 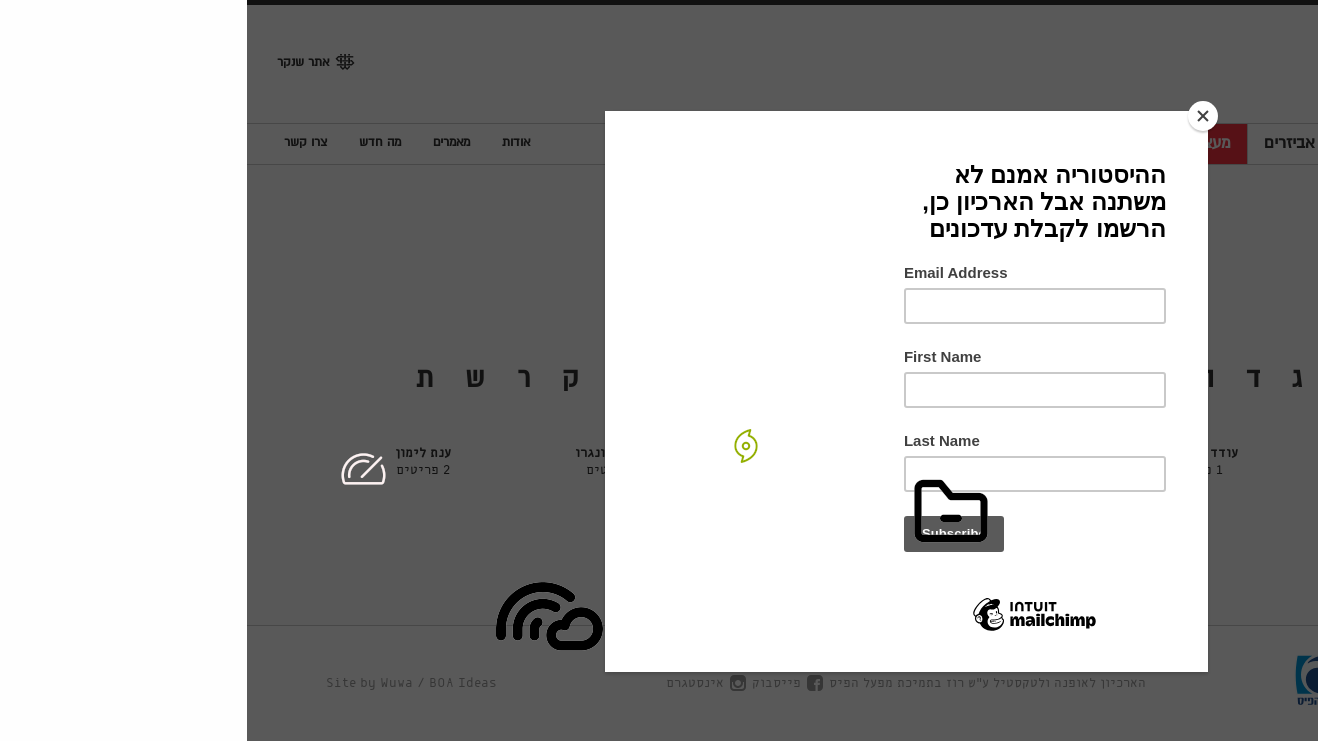 I want to click on remove a folder, so click(x=951, y=511).